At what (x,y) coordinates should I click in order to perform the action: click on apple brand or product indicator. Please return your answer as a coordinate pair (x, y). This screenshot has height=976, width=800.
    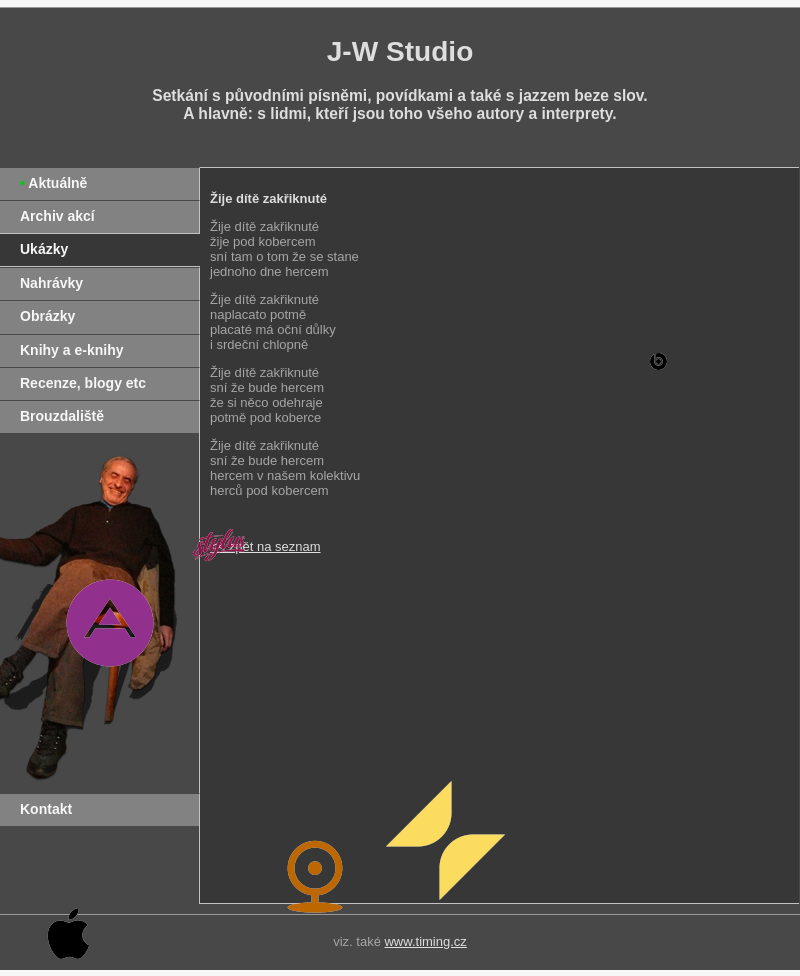
    Looking at the image, I should click on (68, 933).